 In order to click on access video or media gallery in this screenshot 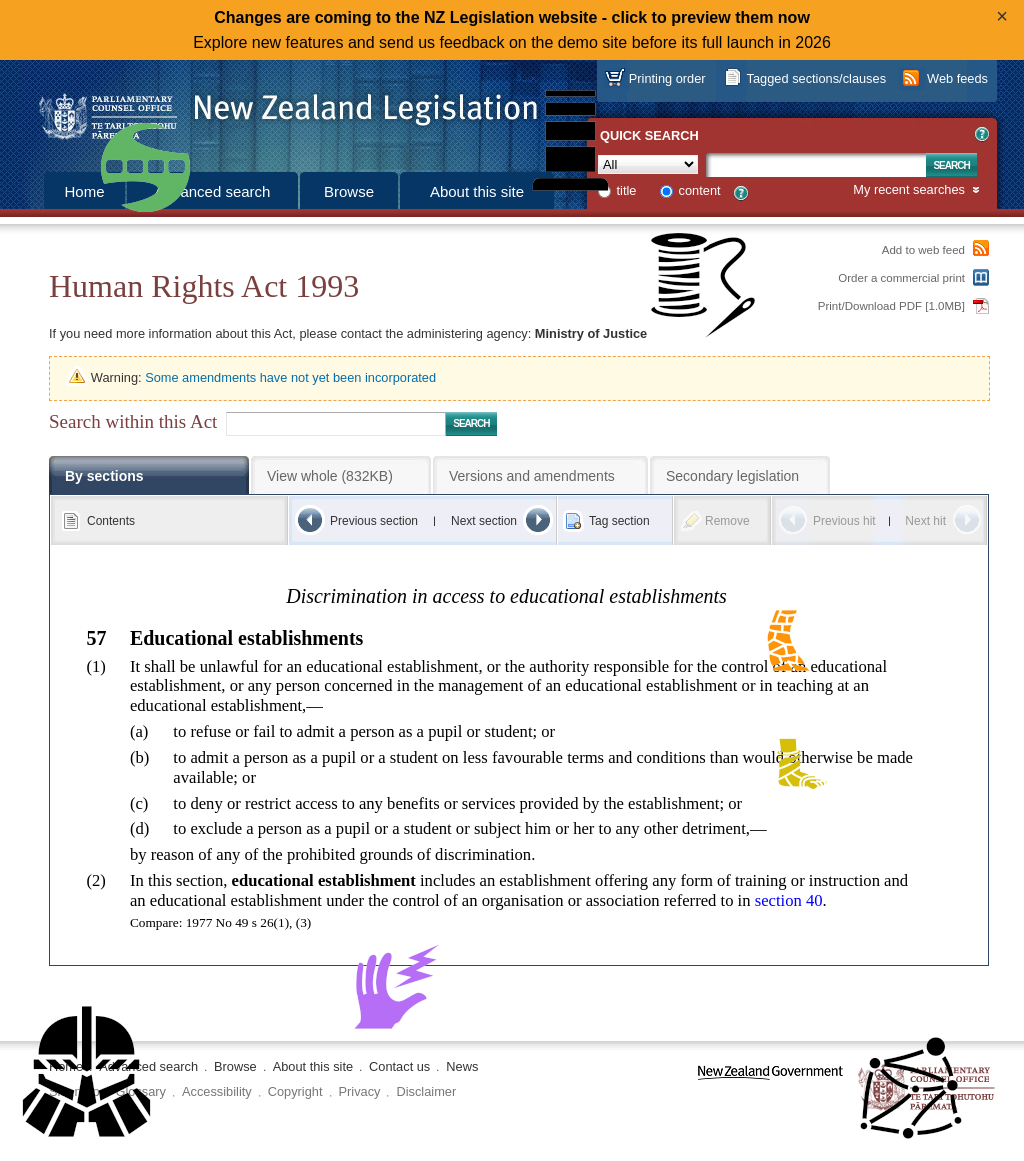, I will do `click(145, 167)`.